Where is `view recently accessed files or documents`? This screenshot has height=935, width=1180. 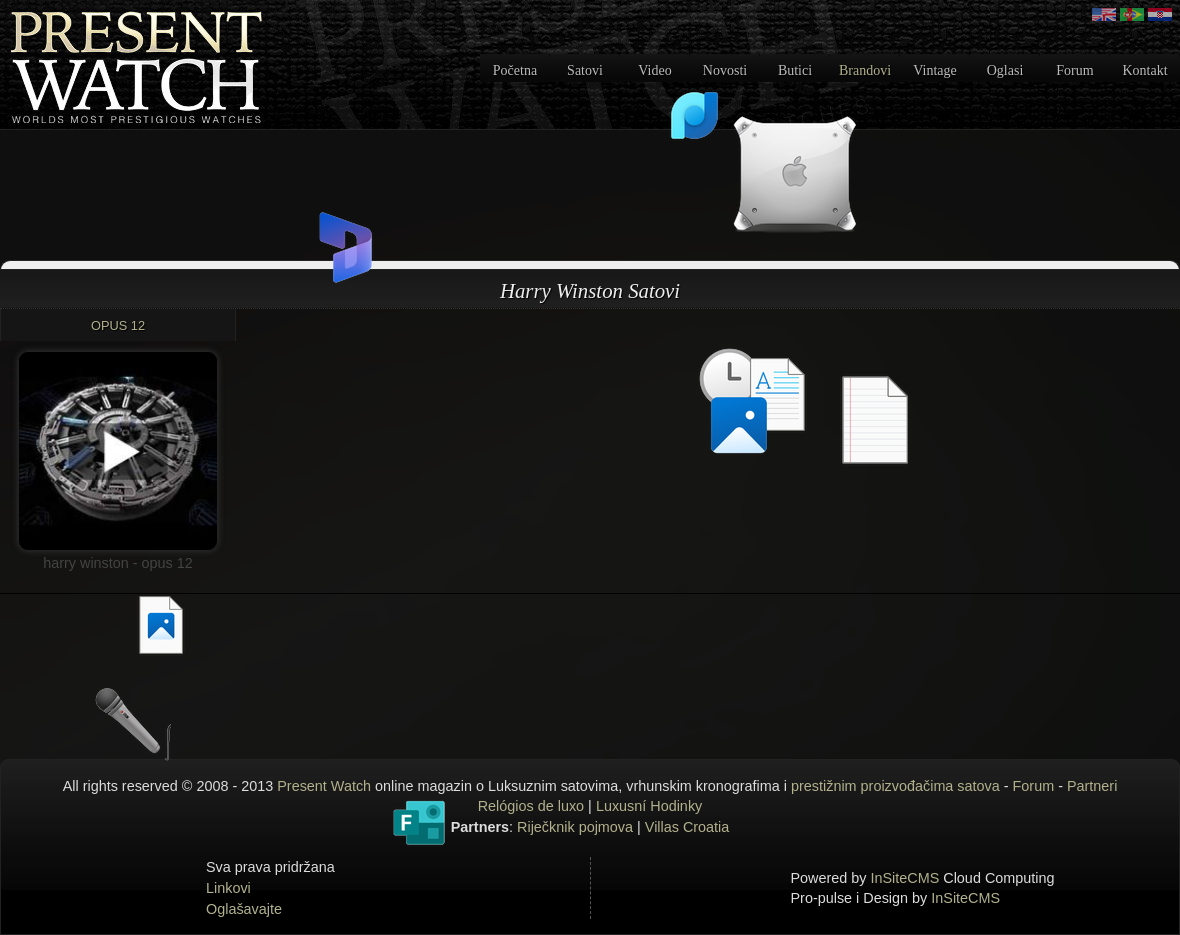
view recently accessed files or documents is located at coordinates (751, 400).